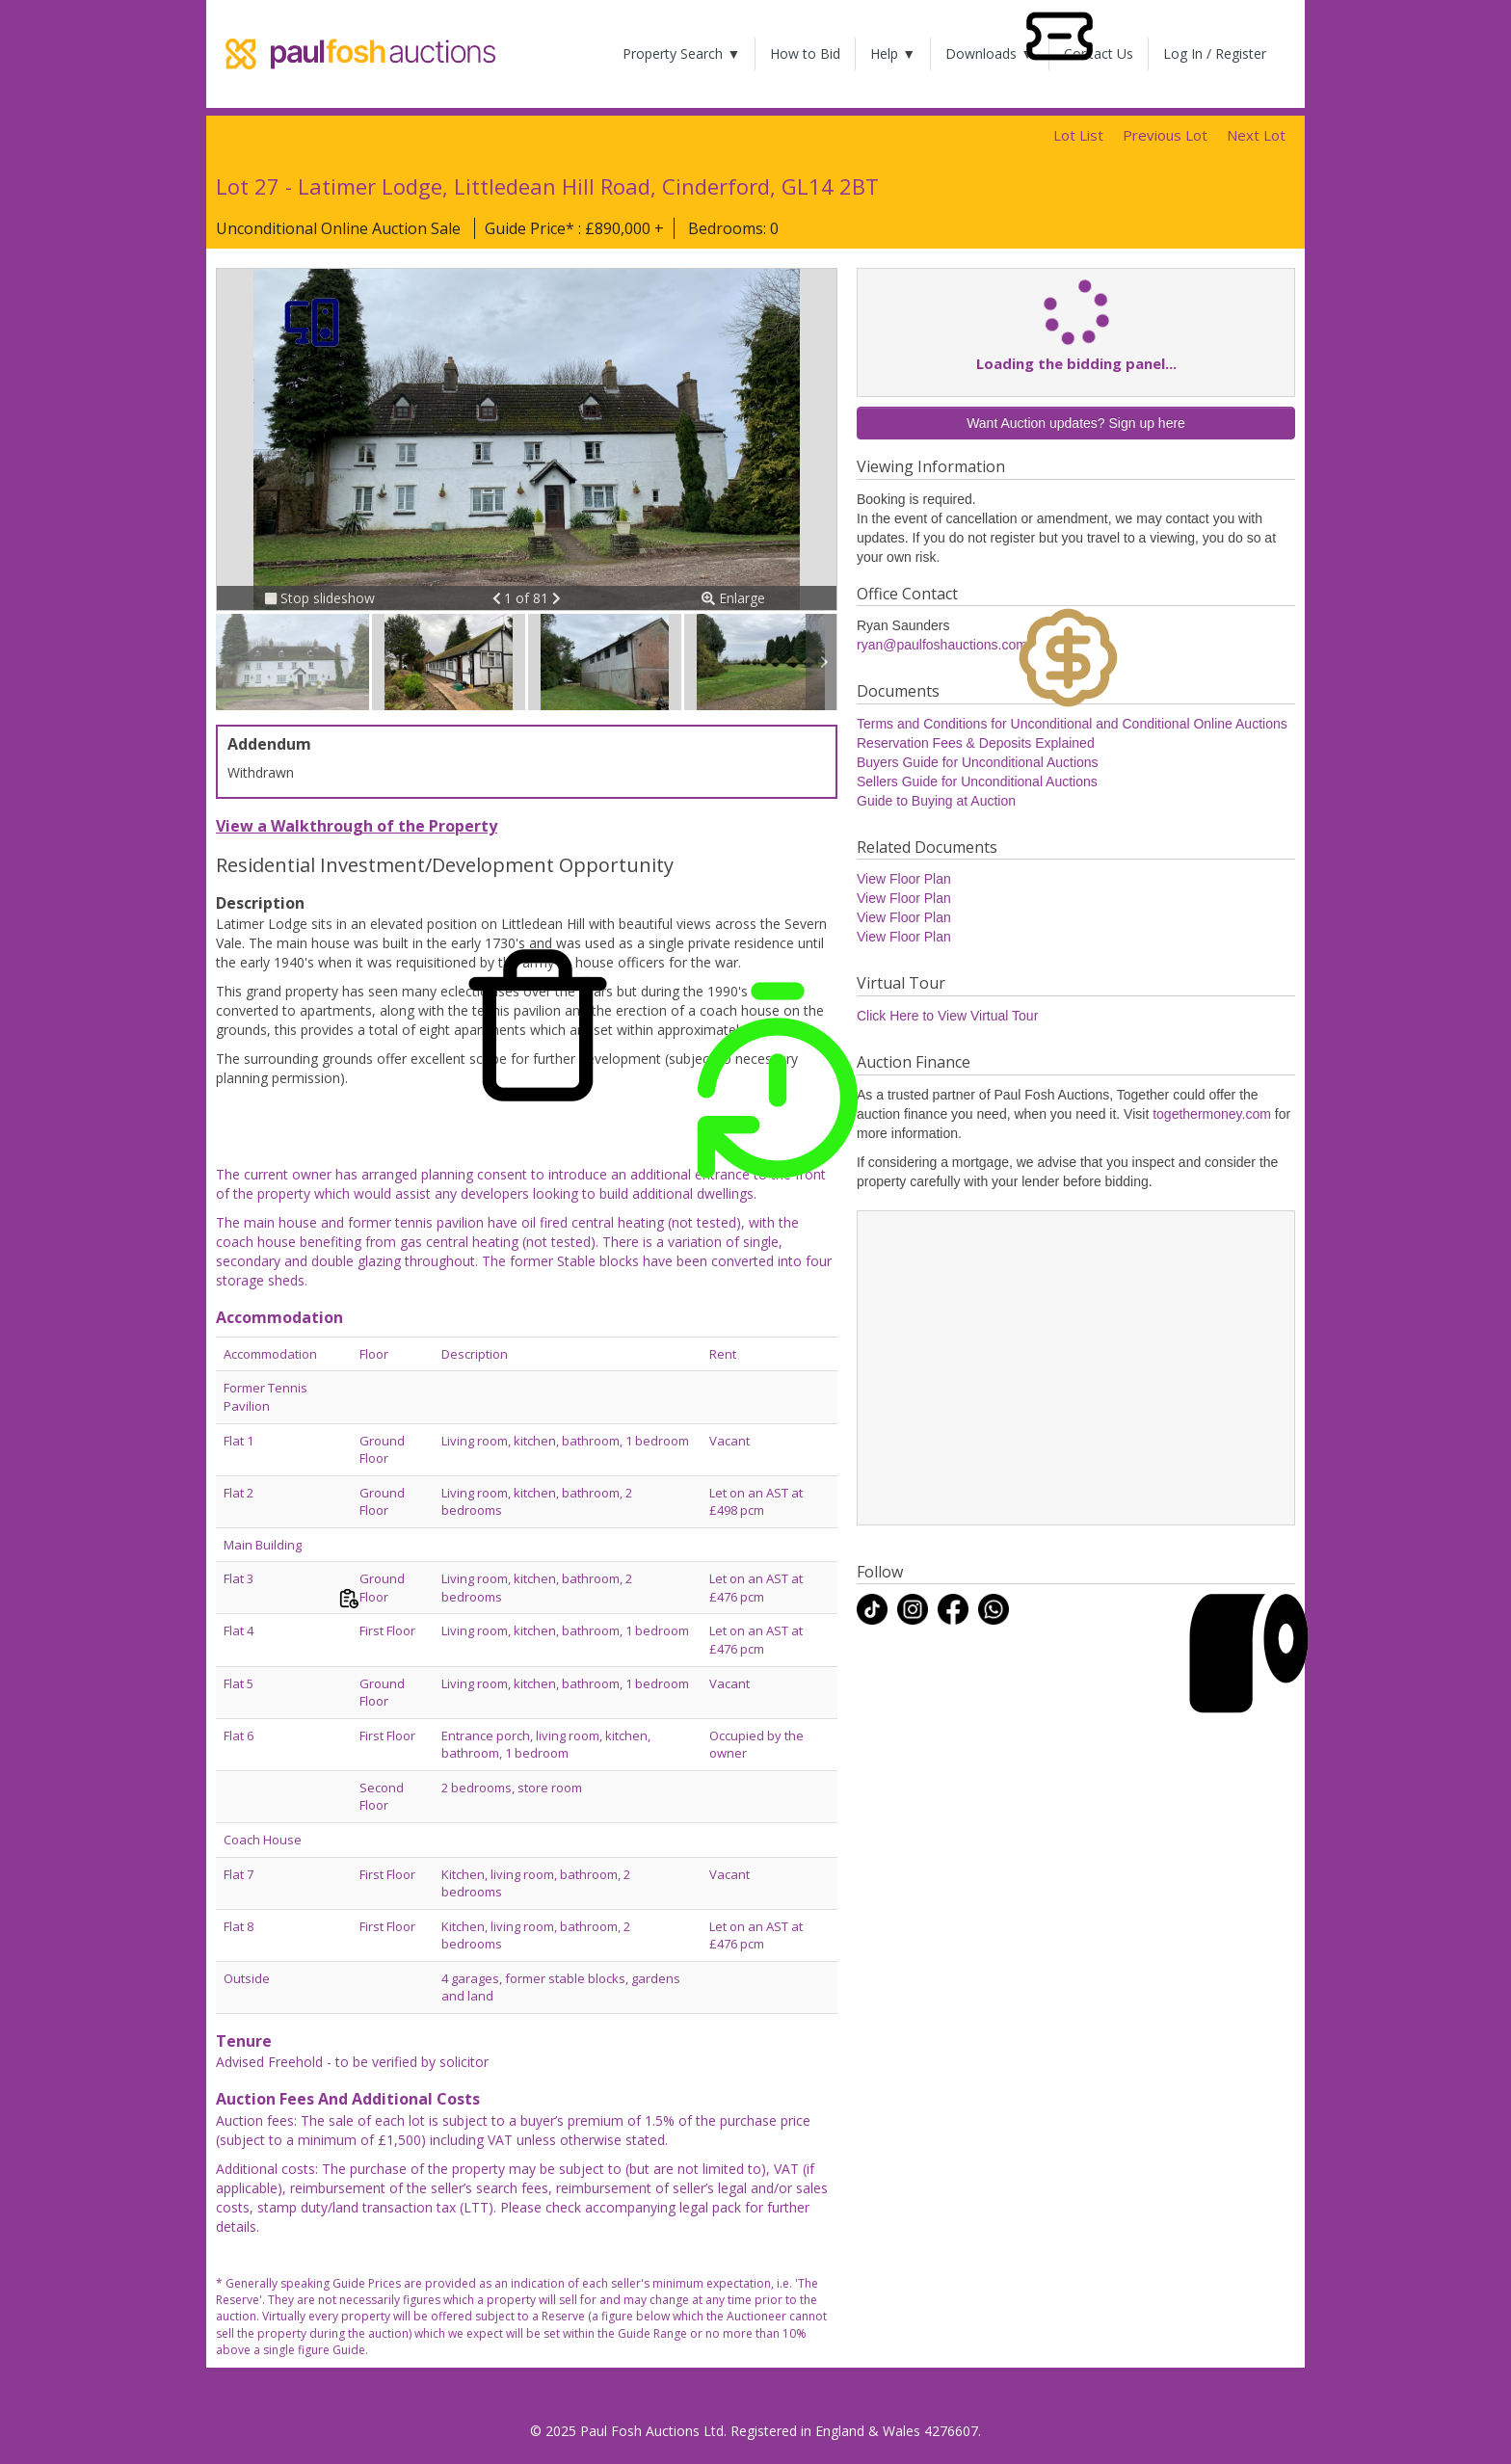 Image resolution: width=1511 pixels, height=2464 pixels. What do you see at coordinates (778, 1080) in the screenshot?
I see `reset the timer to its starting value` at bounding box center [778, 1080].